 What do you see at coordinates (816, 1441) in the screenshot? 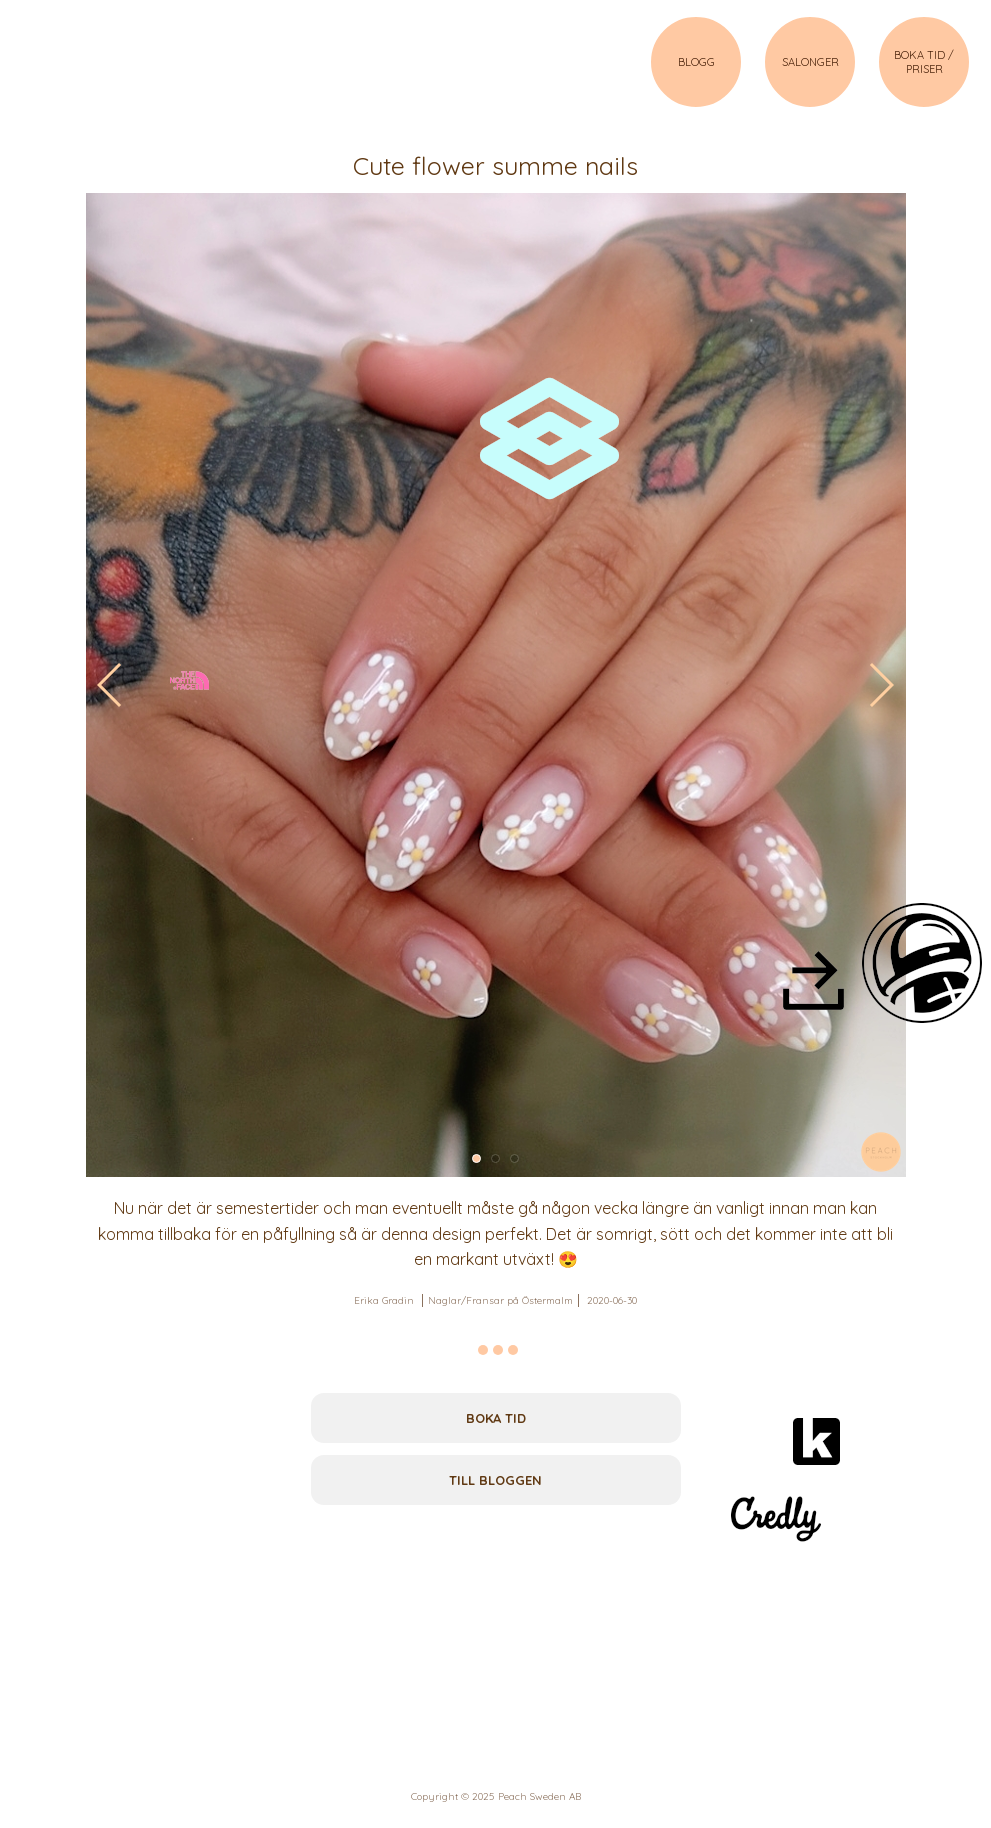
I see `open the Infomaniak app or service` at bounding box center [816, 1441].